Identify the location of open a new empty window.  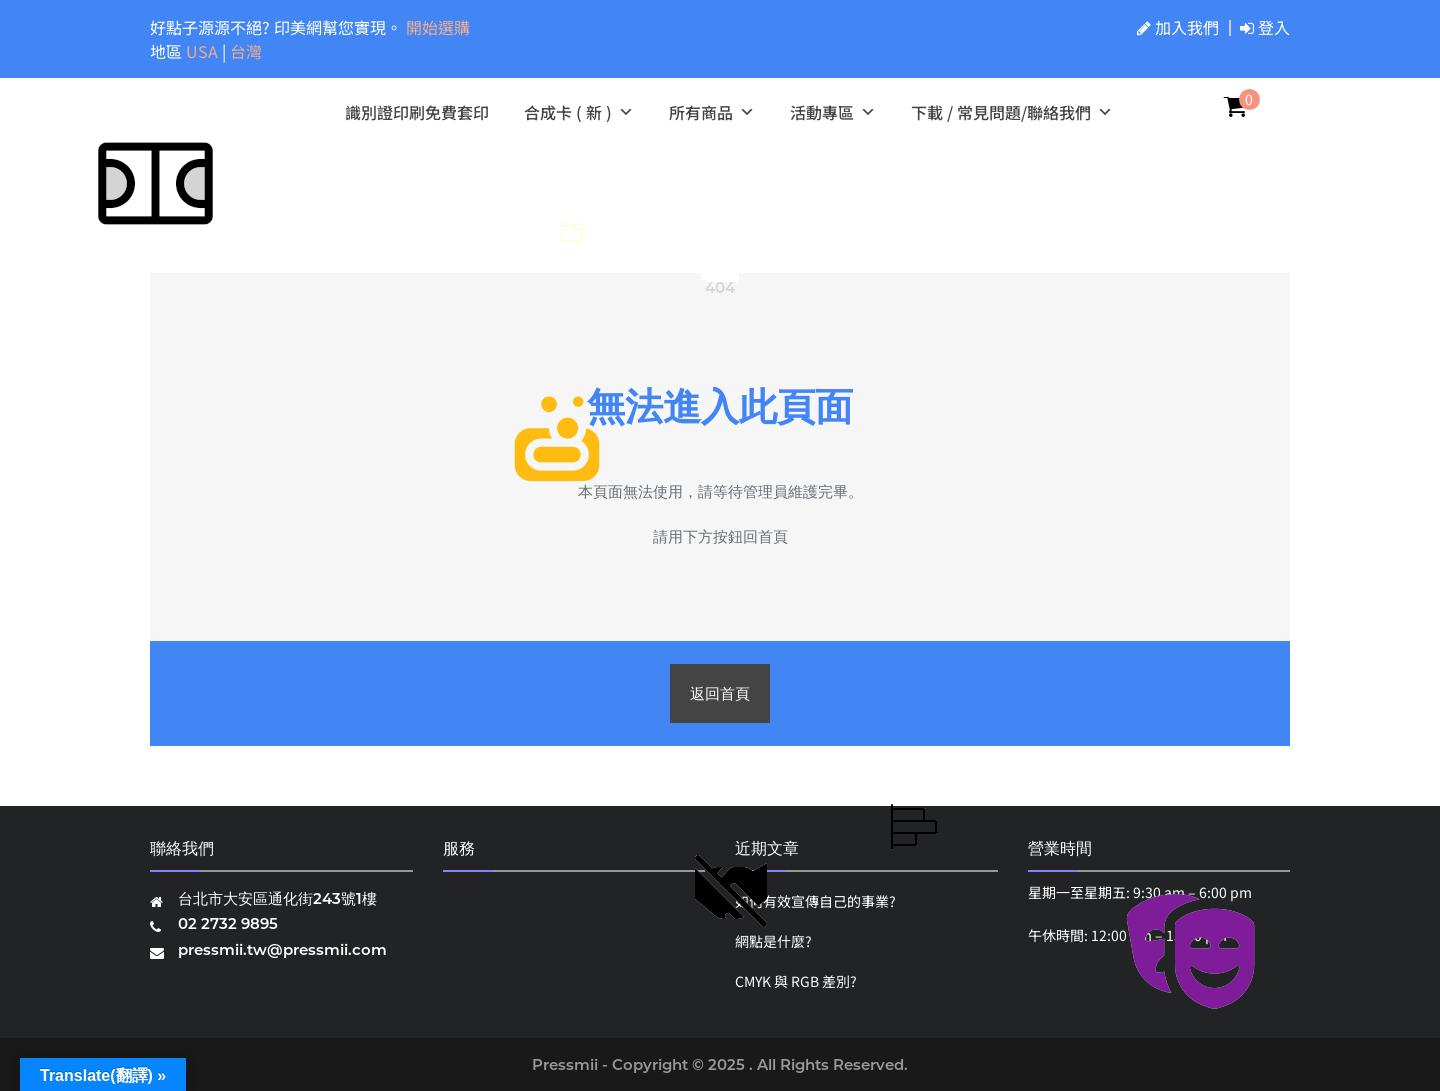
(572, 231).